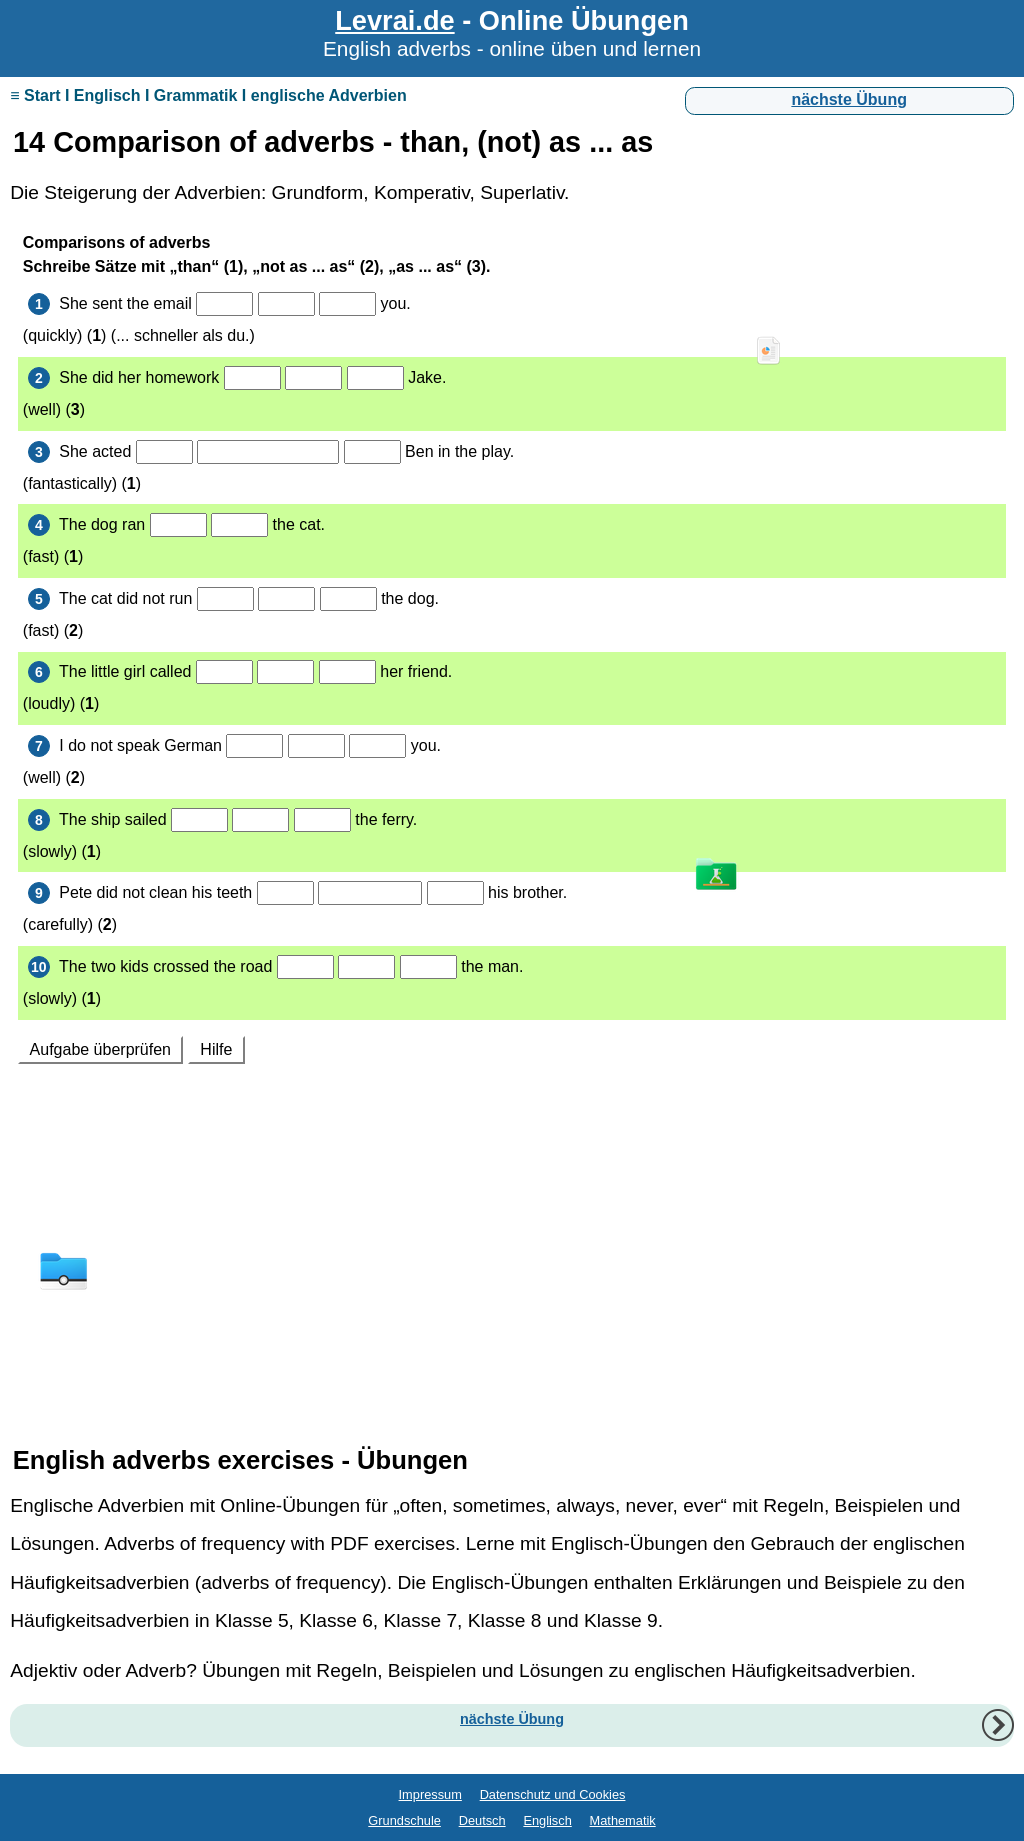 The image size is (1024, 1841). Describe the element at coordinates (716, 875) in the screenshot. I see `open chemistry course materials folder` at that location.